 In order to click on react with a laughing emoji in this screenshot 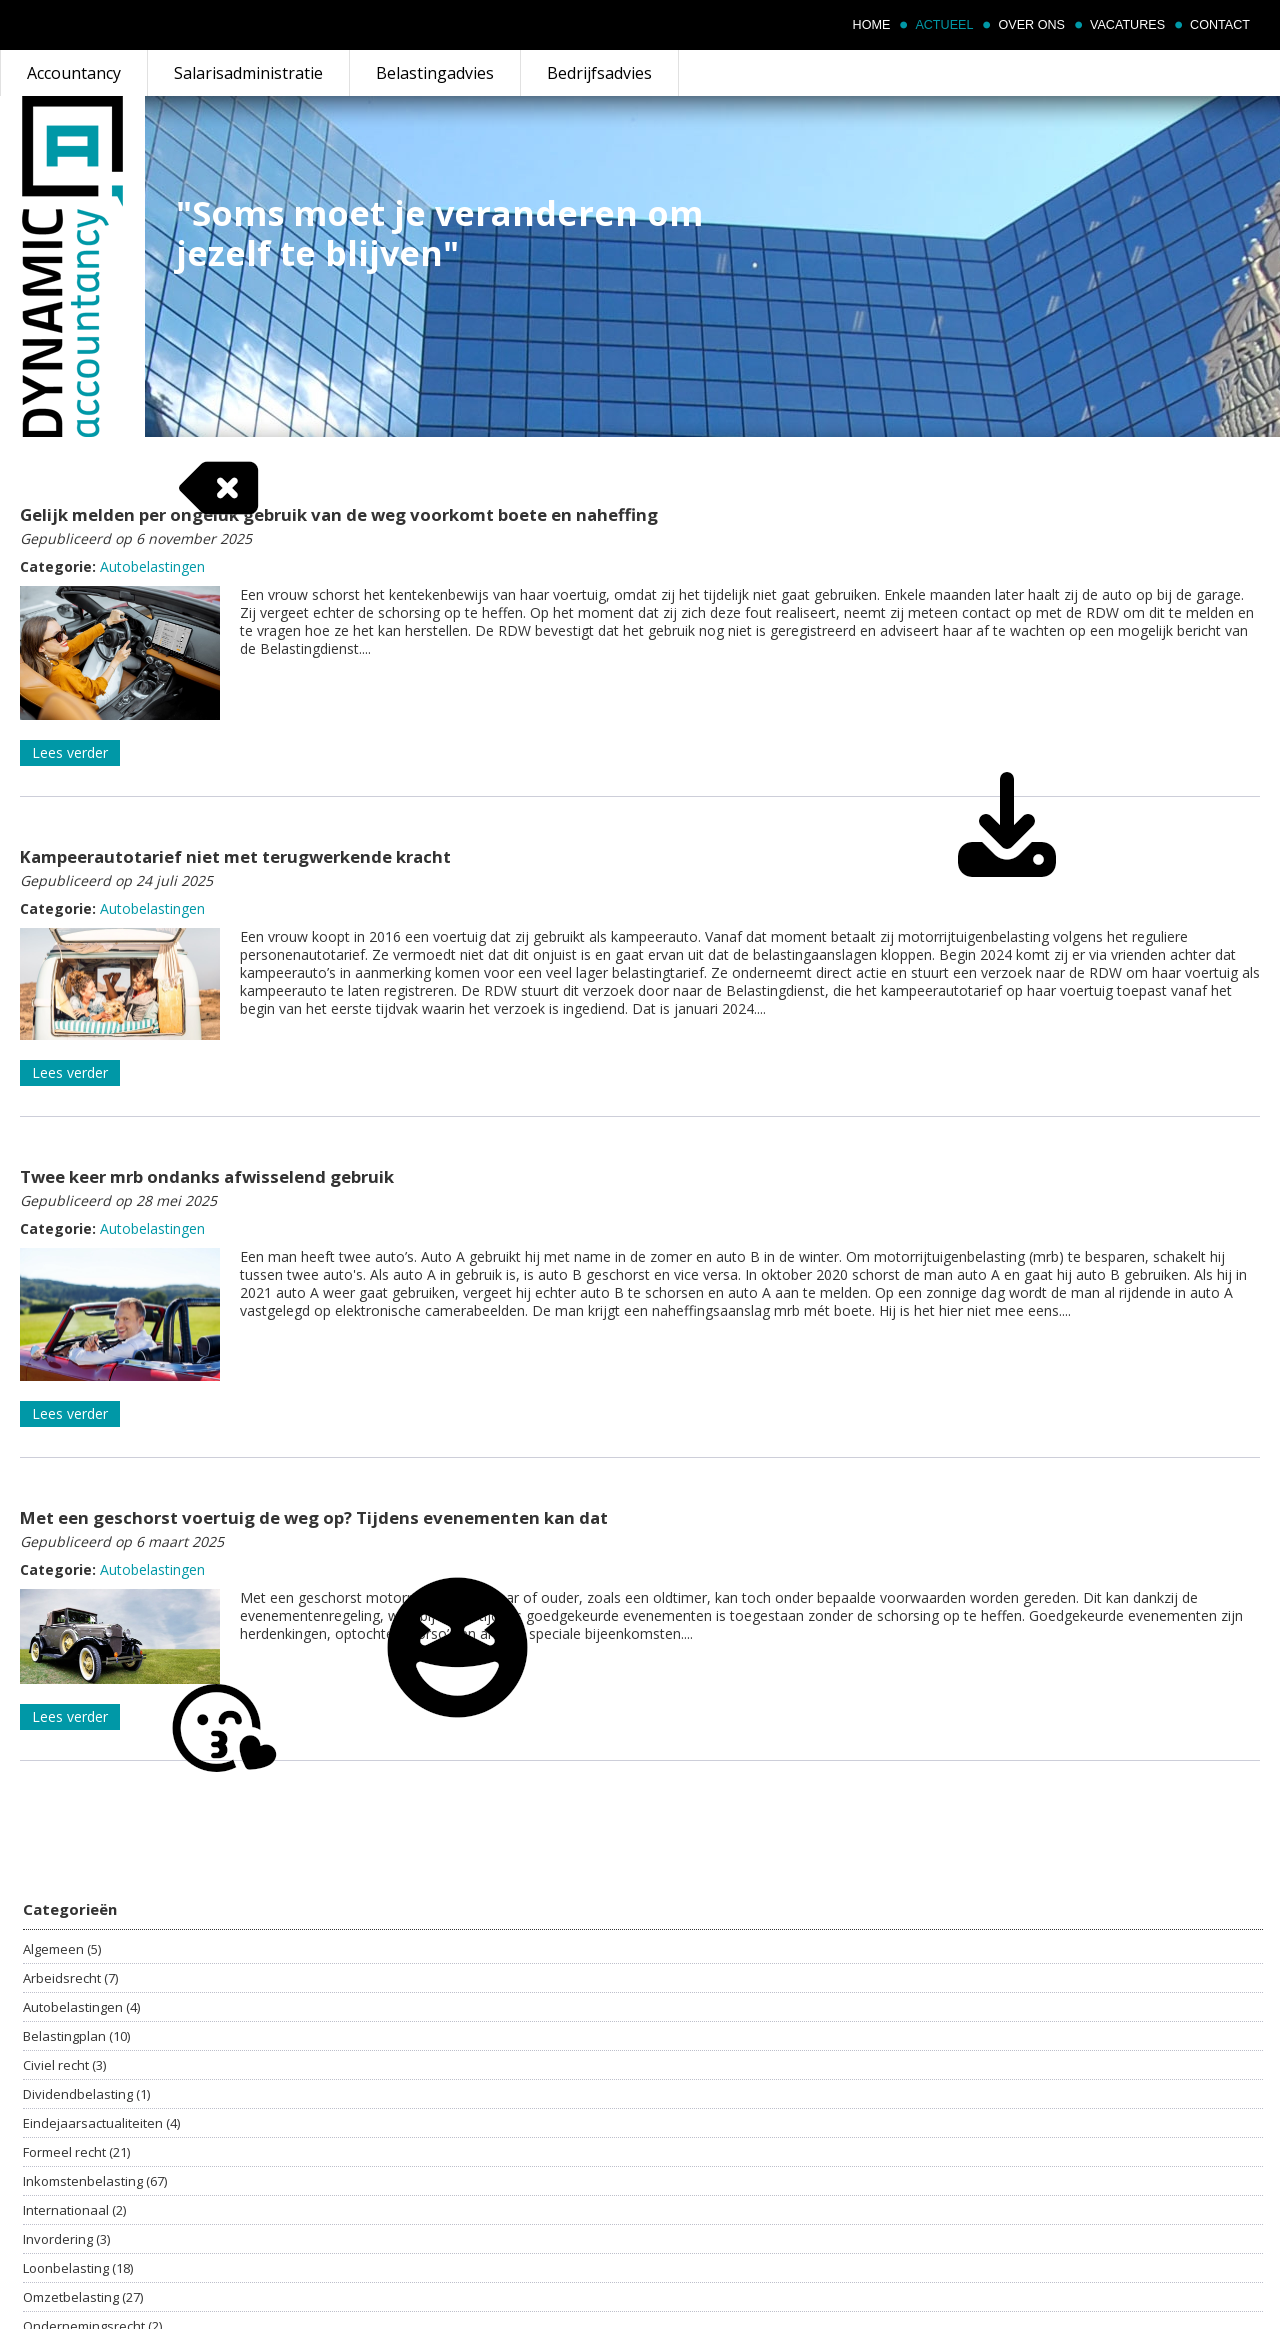, I will do `click(457, 1647)`.